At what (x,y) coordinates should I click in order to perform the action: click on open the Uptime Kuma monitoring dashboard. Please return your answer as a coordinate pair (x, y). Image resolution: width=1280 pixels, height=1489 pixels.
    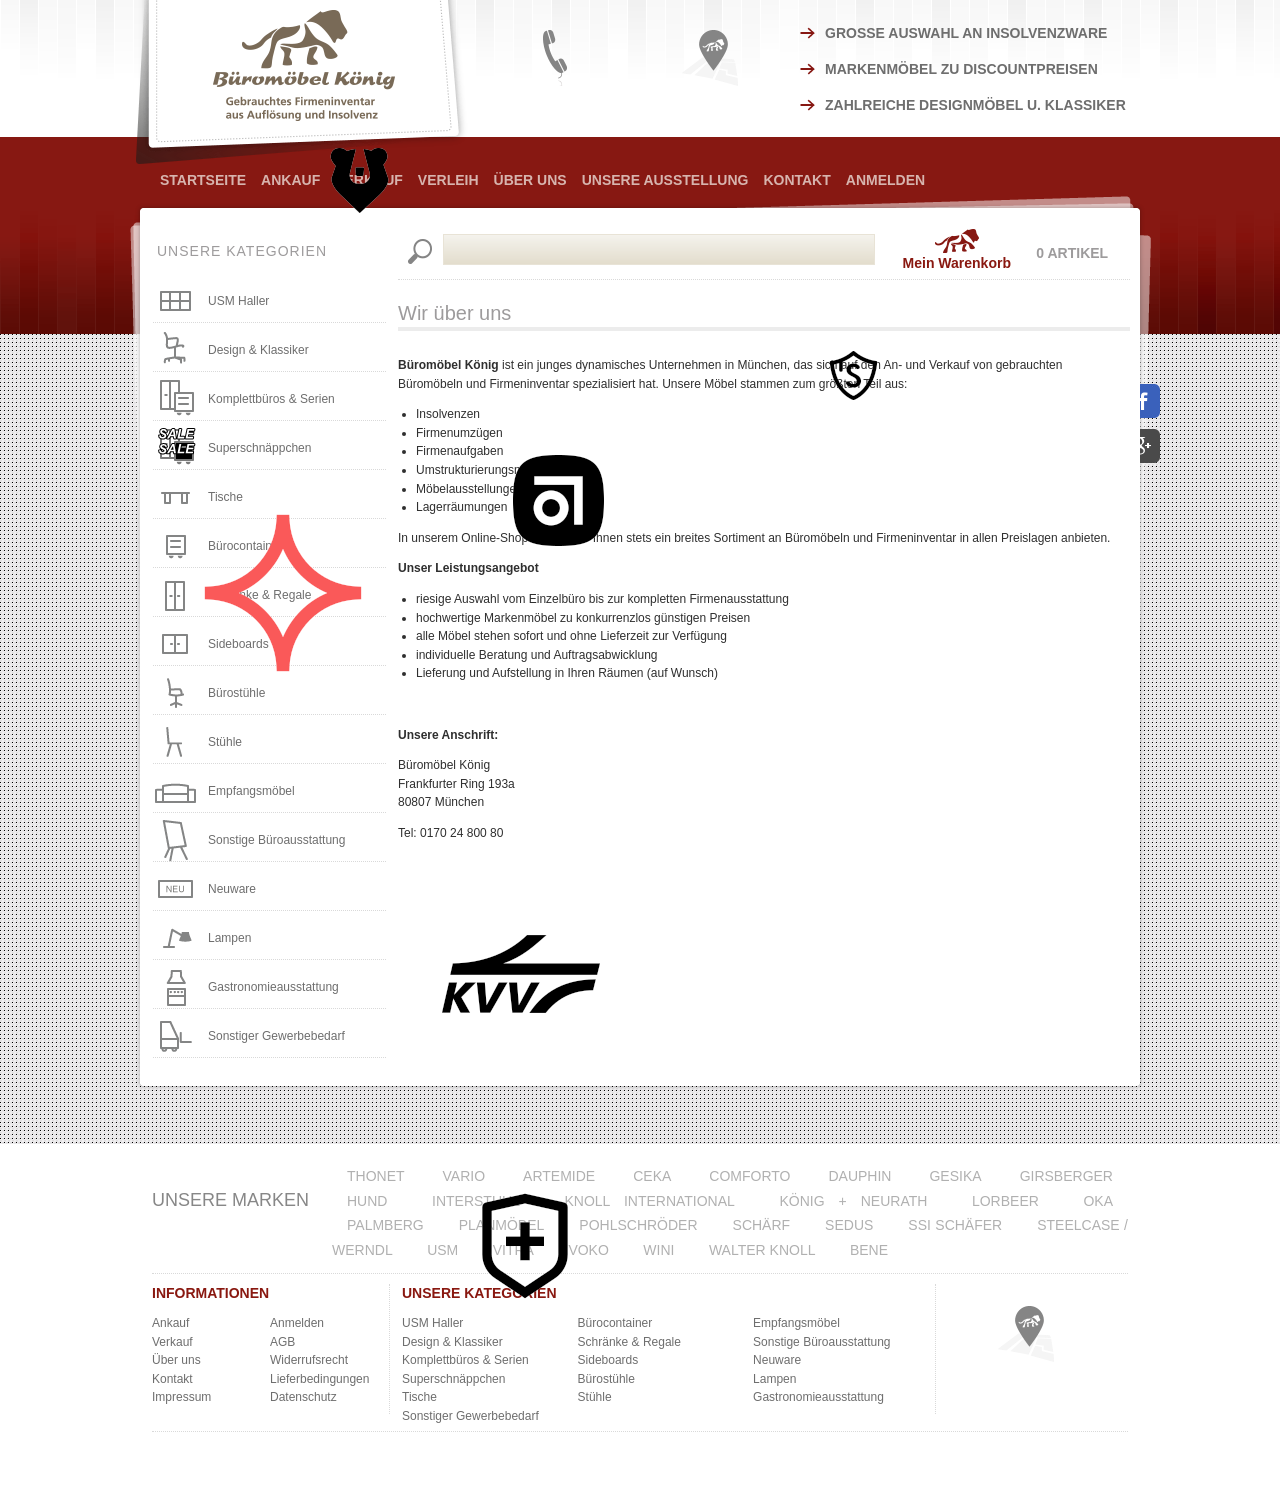
    Looking at the image, I should click on (359, 180).